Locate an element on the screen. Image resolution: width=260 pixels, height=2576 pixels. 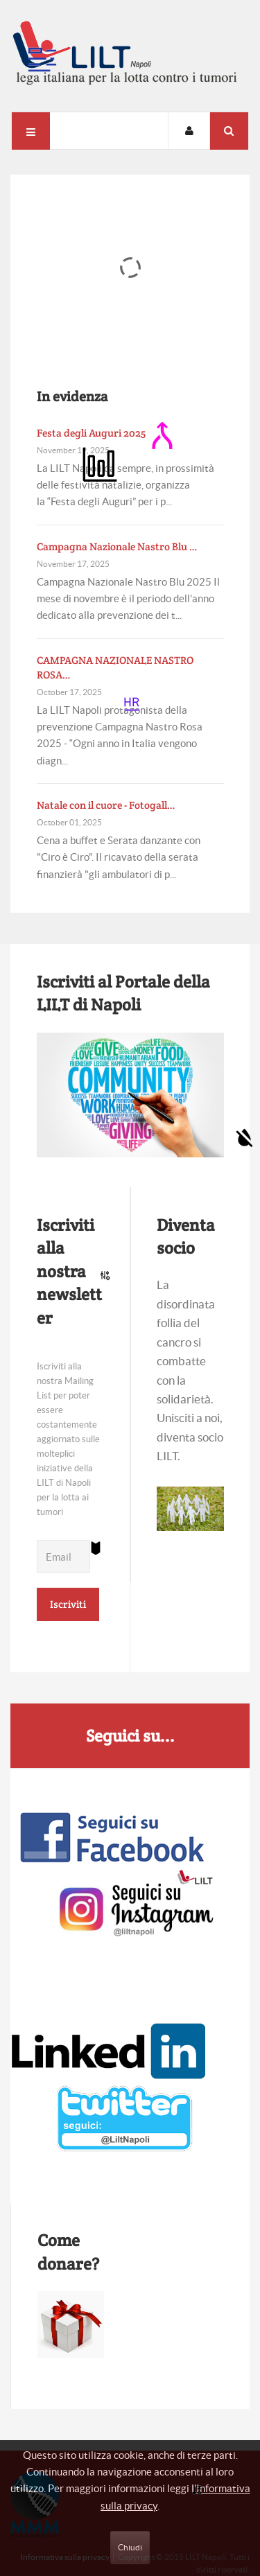
merge branches or files together is located at coordinates (162, 435).